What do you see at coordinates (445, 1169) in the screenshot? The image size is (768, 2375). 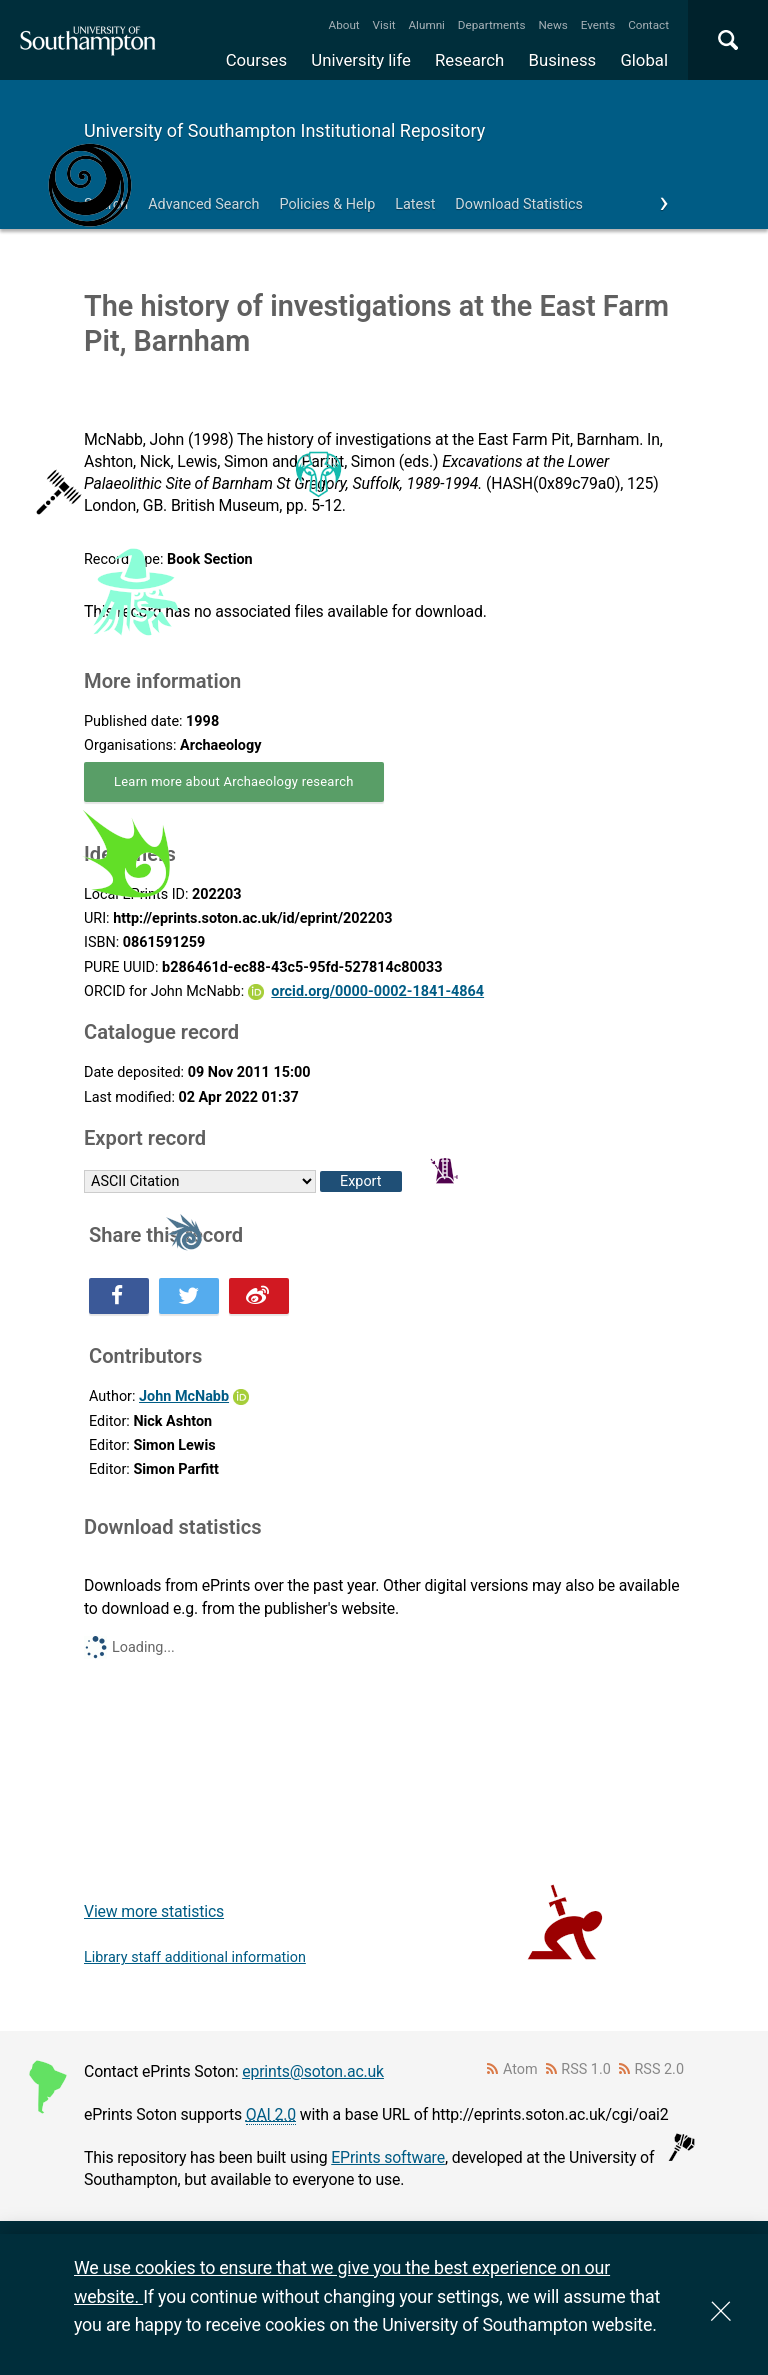 I see `set tempo or timing for music playback` at bounding box center [445, 1169].